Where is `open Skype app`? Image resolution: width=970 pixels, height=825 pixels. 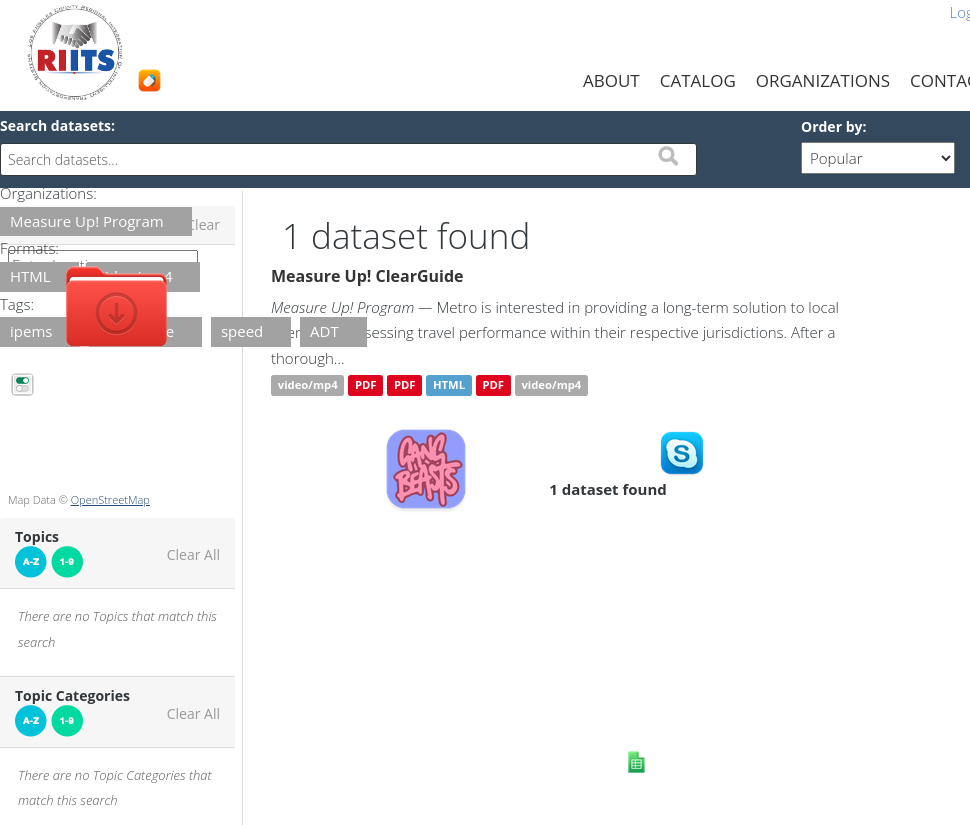
open Skype app is located at coordinates (682, 453).